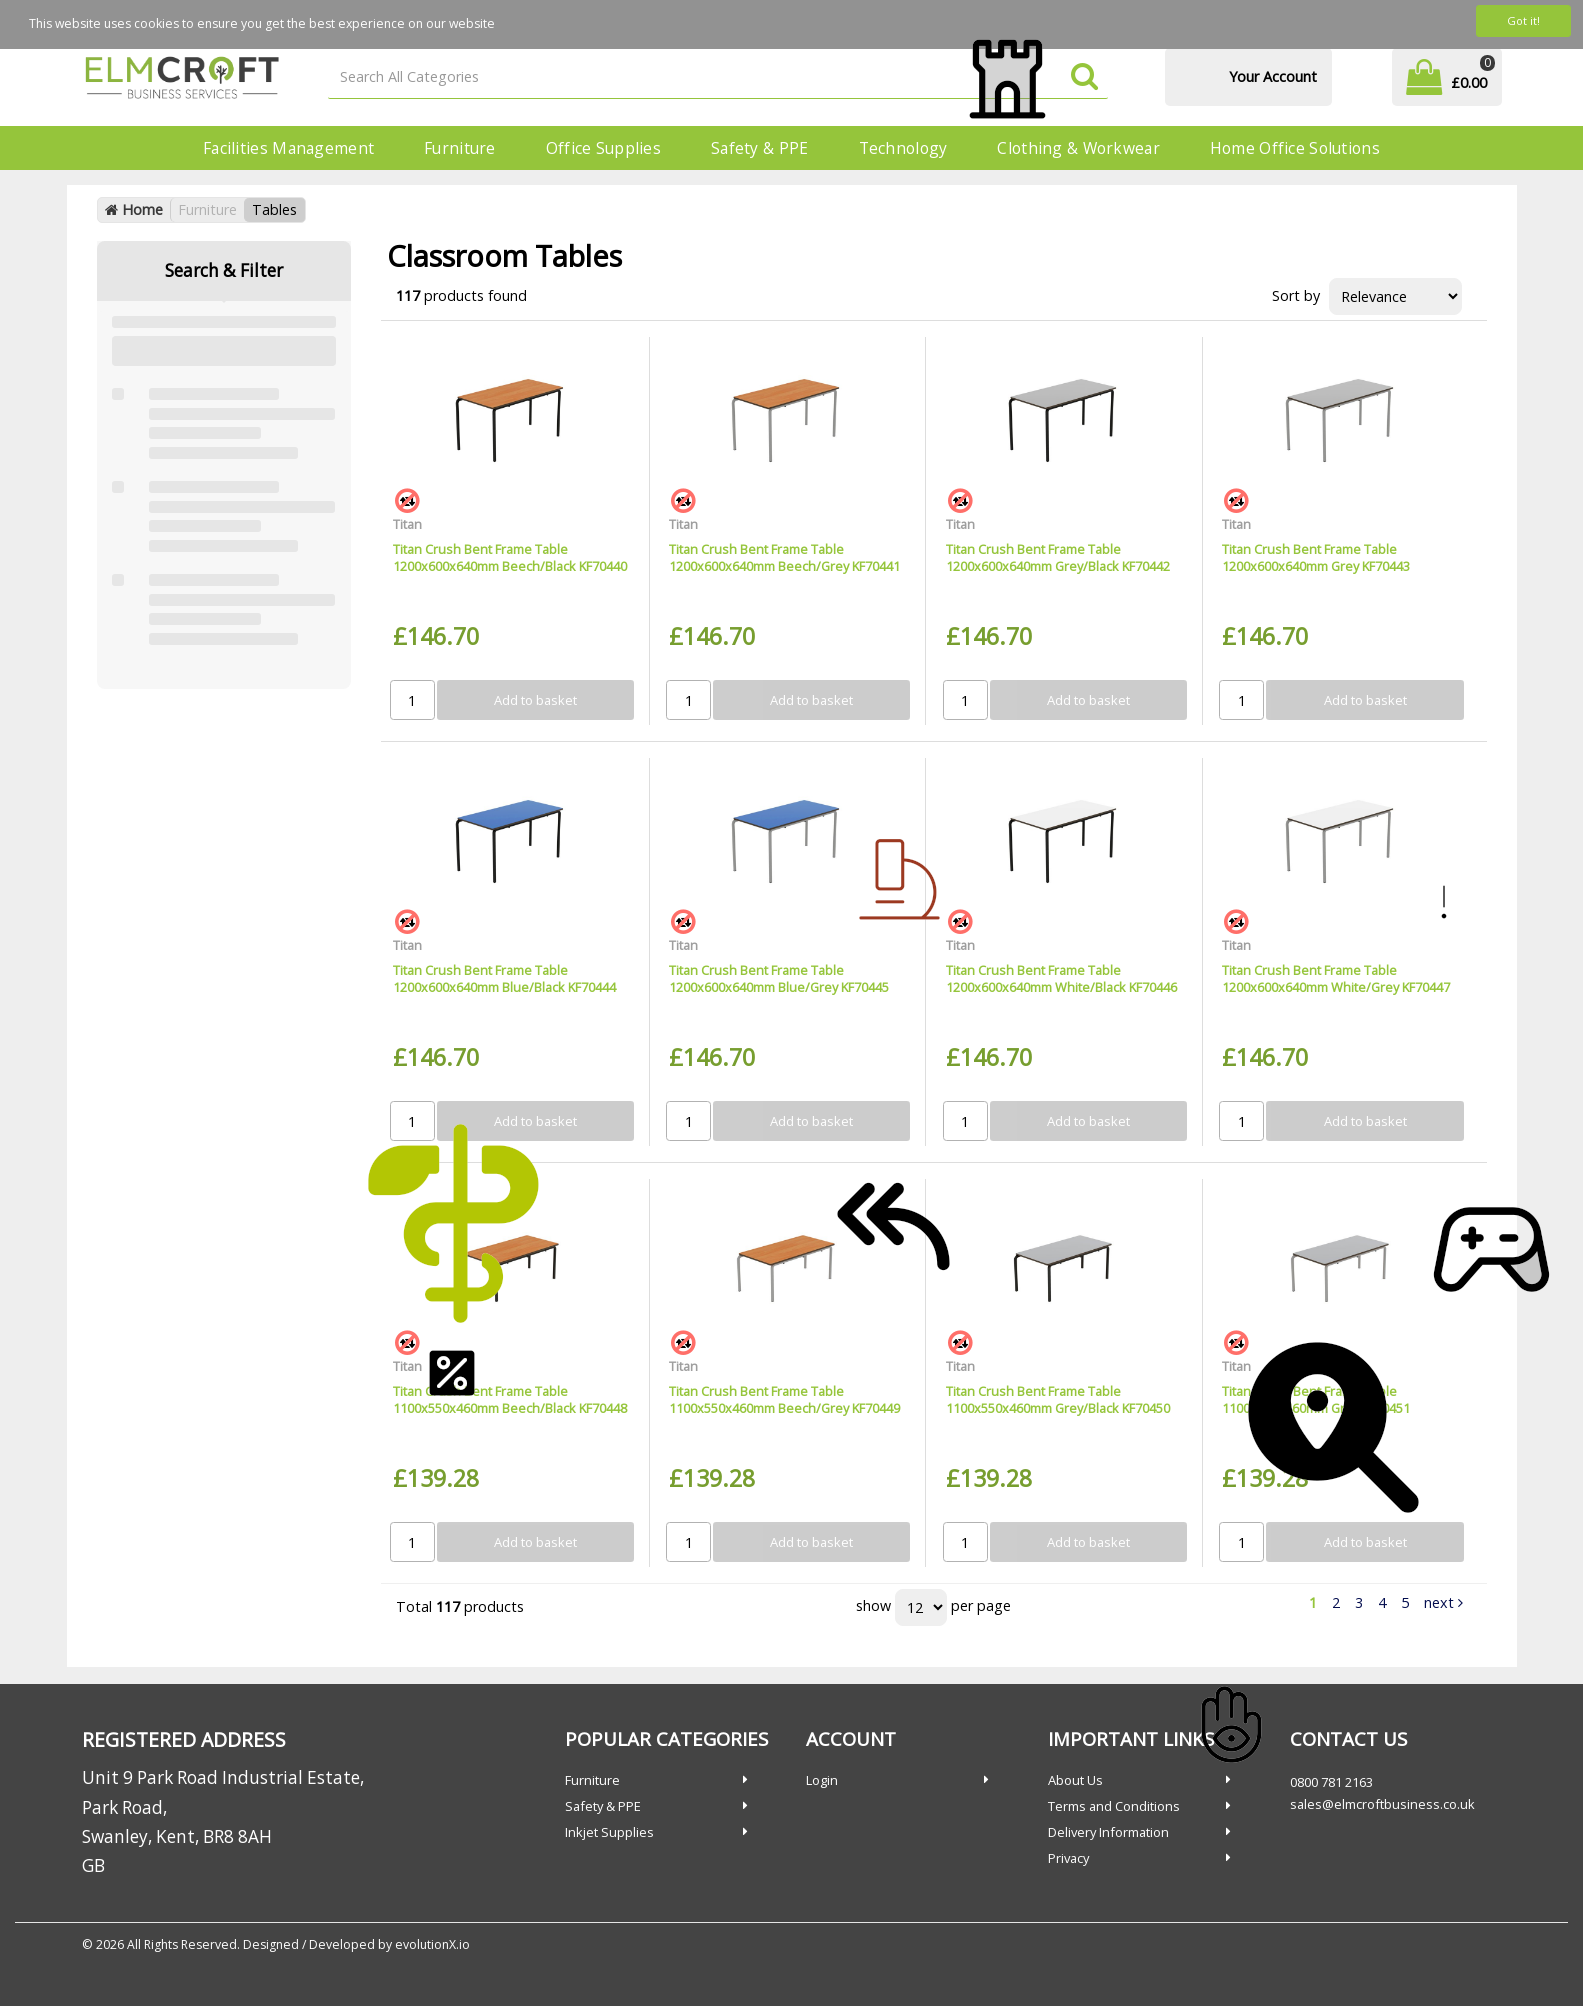 The image size is (1583, 2006). I want to click on view discount or promotional offer, so click(452, 1373).